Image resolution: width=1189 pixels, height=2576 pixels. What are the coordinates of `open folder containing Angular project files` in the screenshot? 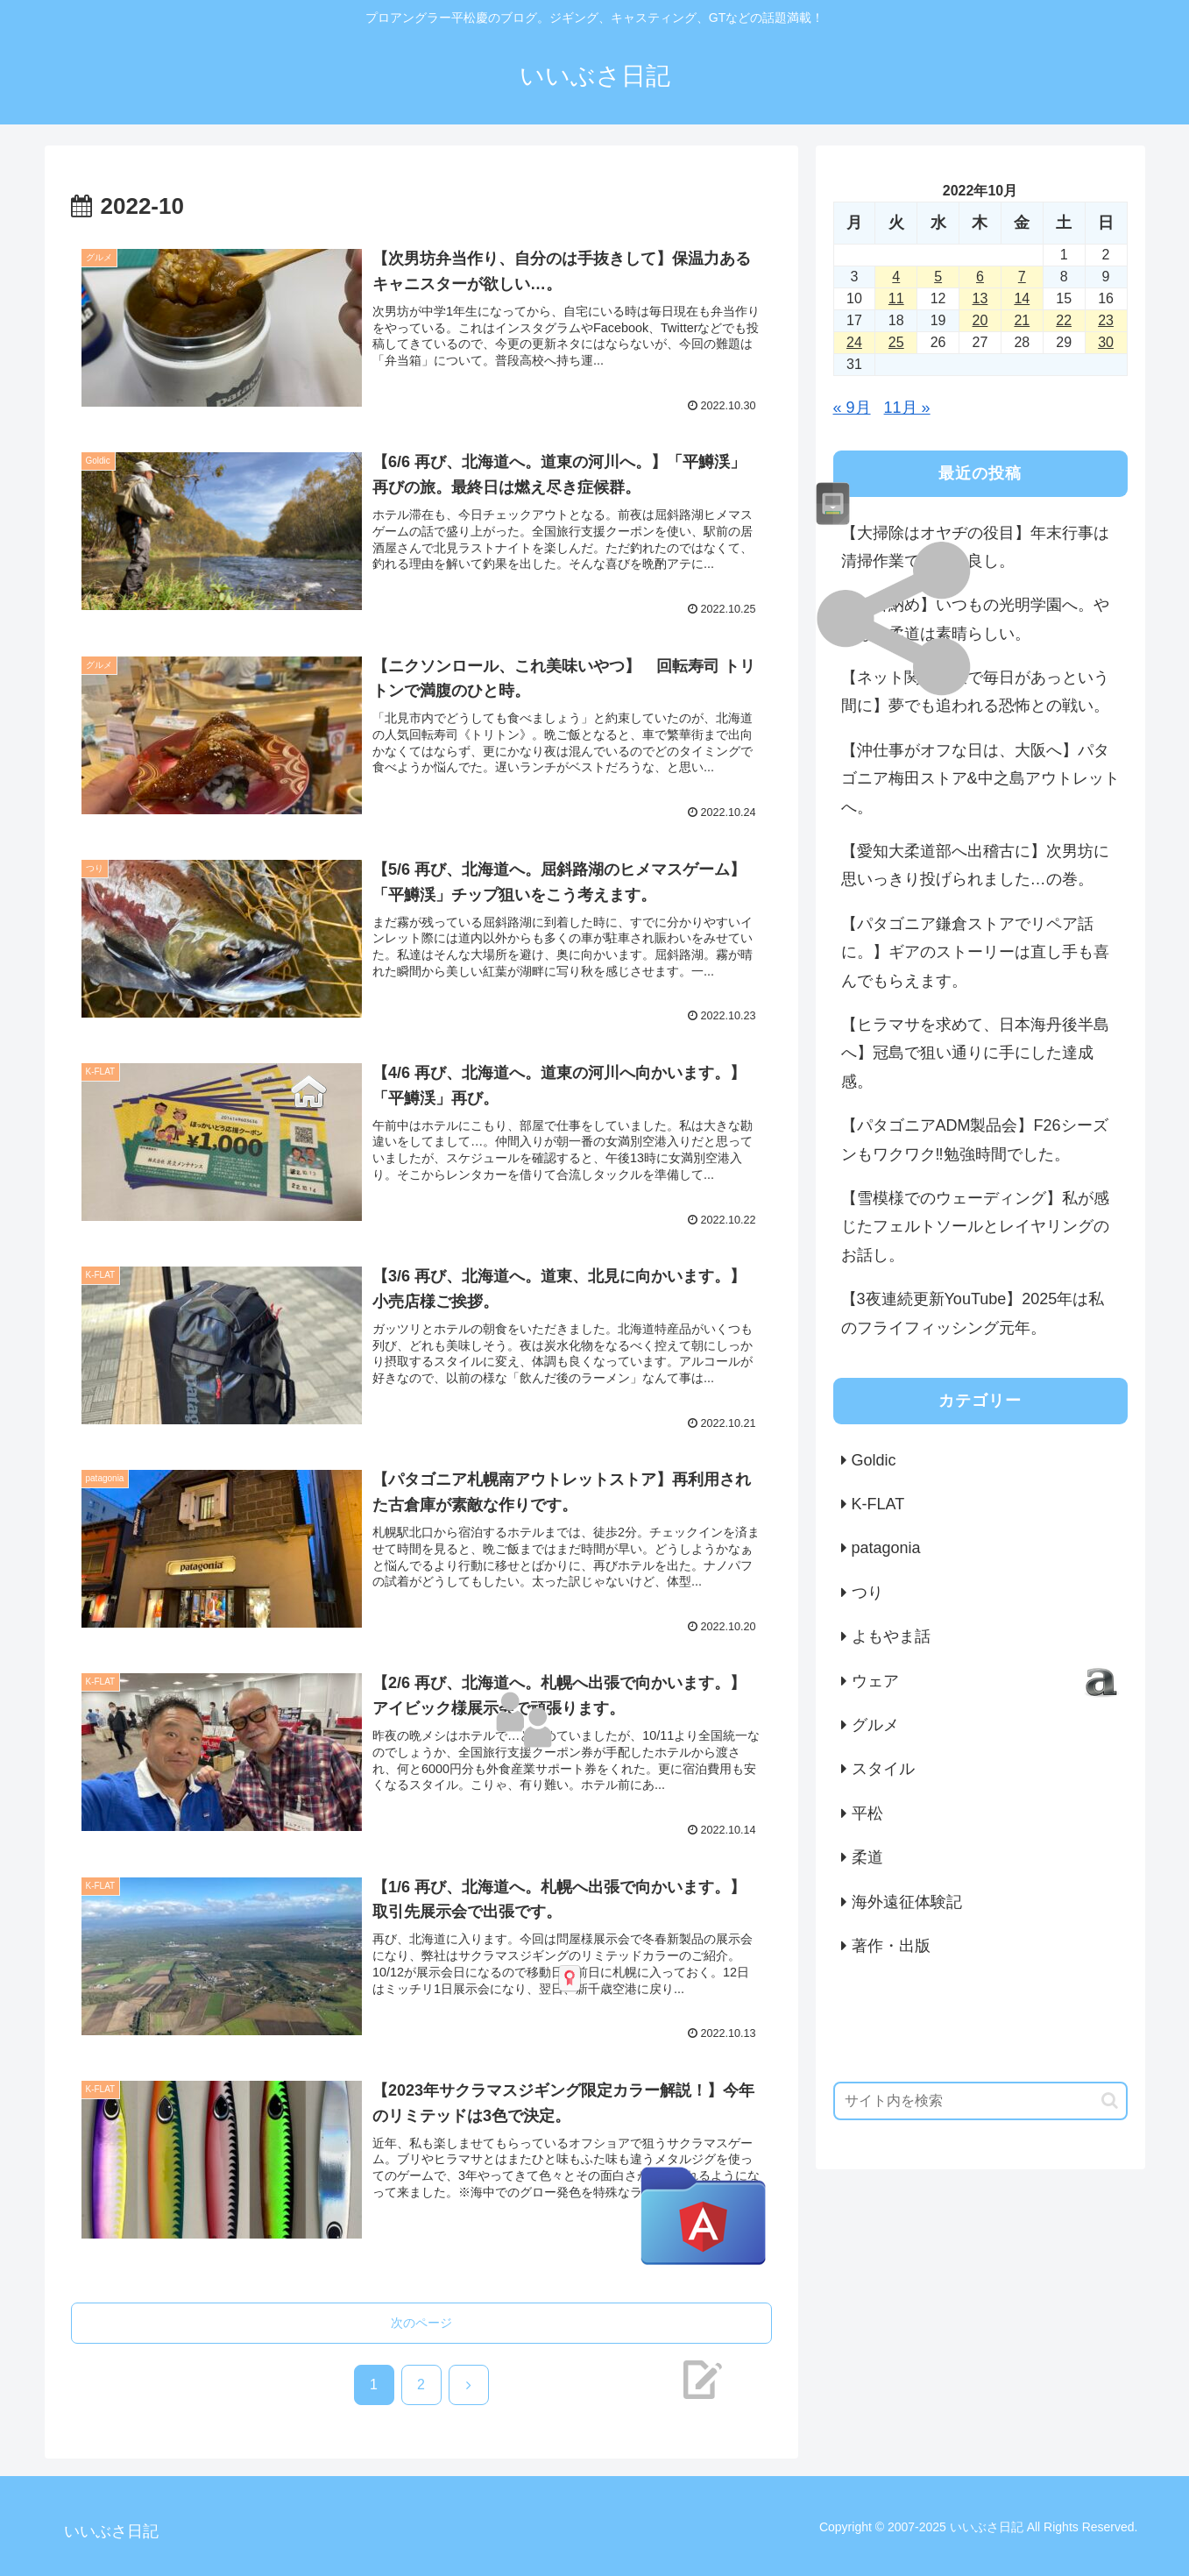 It's located at (703, 2219).